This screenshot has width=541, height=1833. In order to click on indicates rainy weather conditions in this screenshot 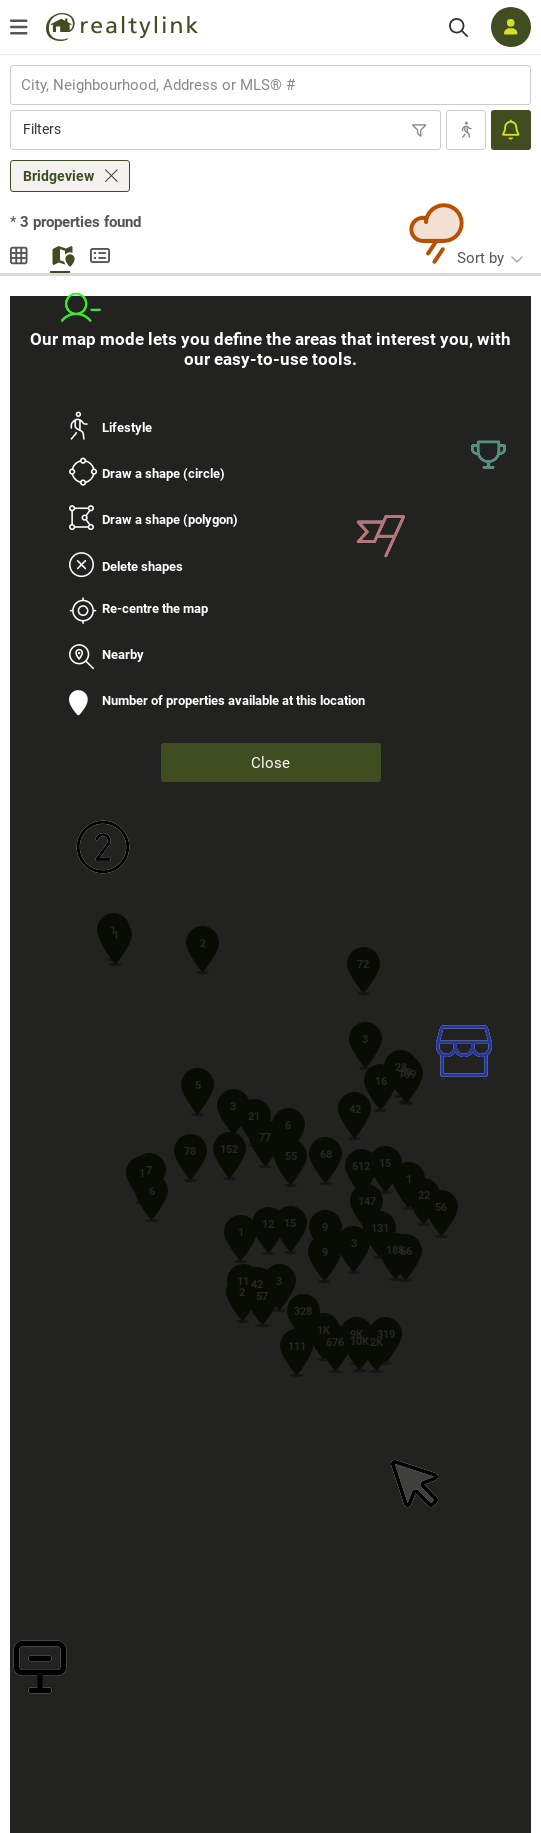, I will do `click(436, 232)`.